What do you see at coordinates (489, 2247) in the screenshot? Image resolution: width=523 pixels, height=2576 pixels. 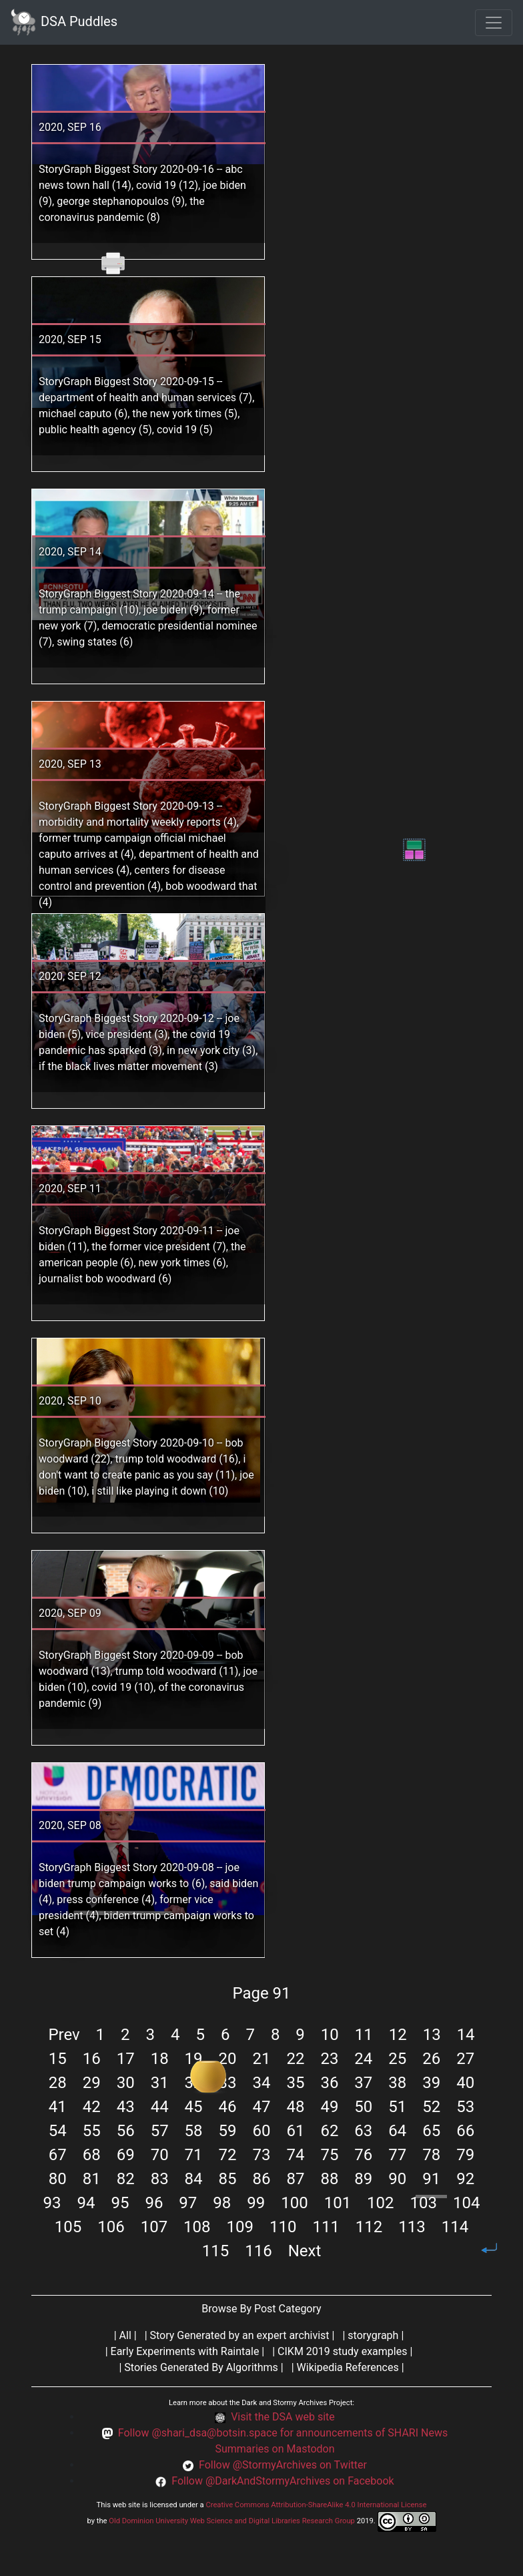 I see `reply to this email` at bounding box center [489, 2247].